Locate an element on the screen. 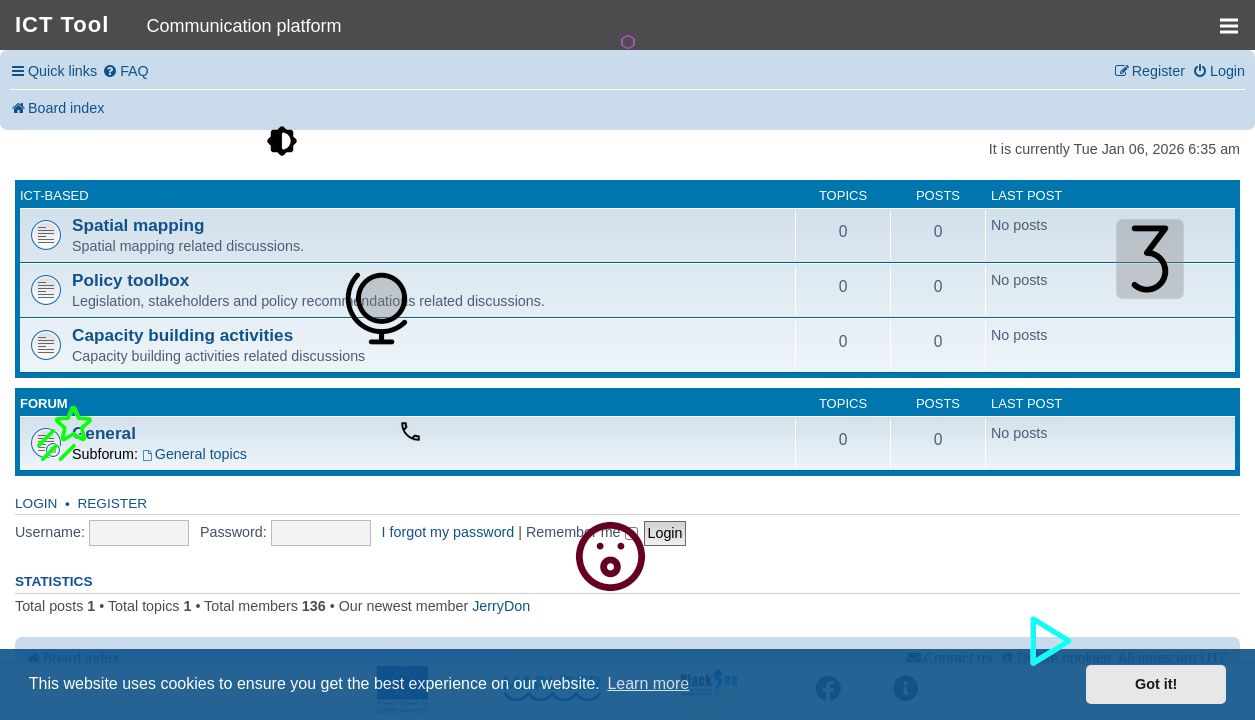 The width and height of the screenshot is (1255, 720). access global or international settings is located at coordinates (379, 306).